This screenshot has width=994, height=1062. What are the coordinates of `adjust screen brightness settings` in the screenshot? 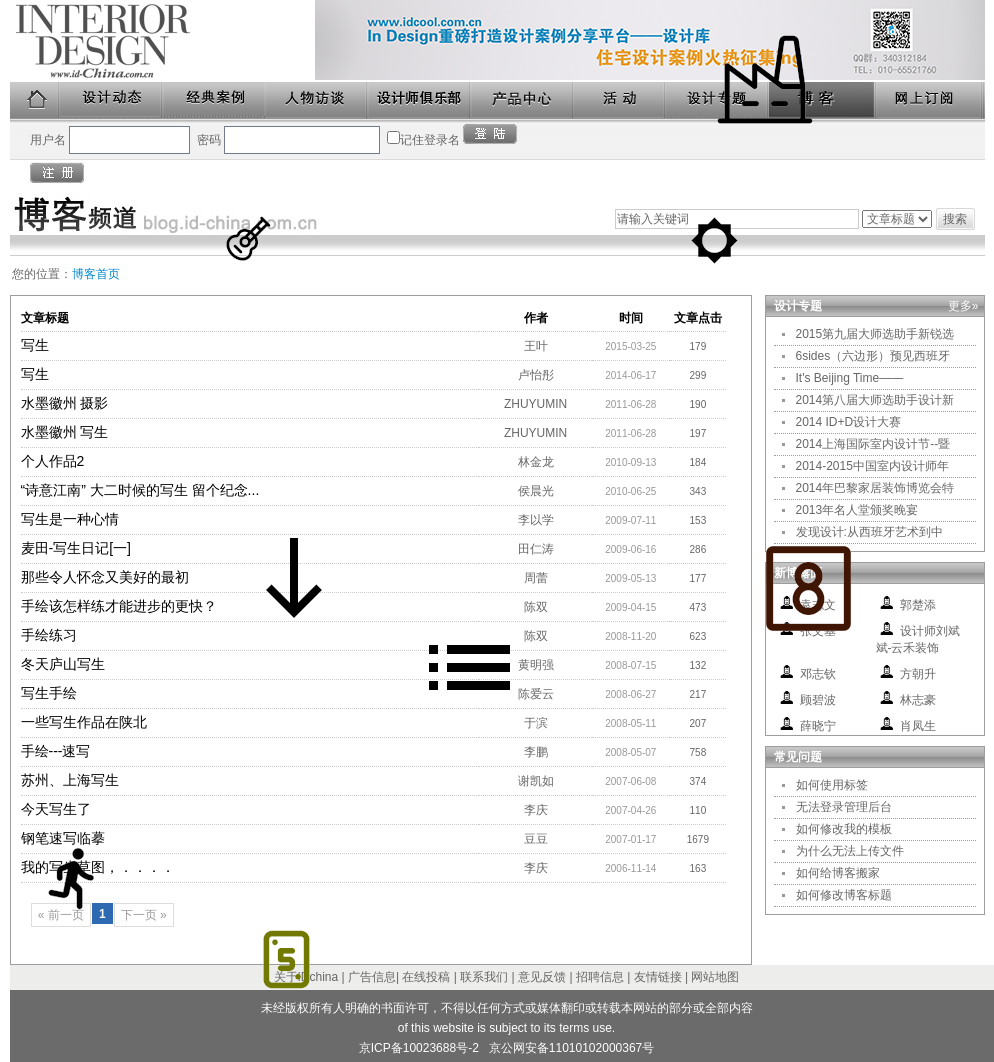 It's located at (714, 240).